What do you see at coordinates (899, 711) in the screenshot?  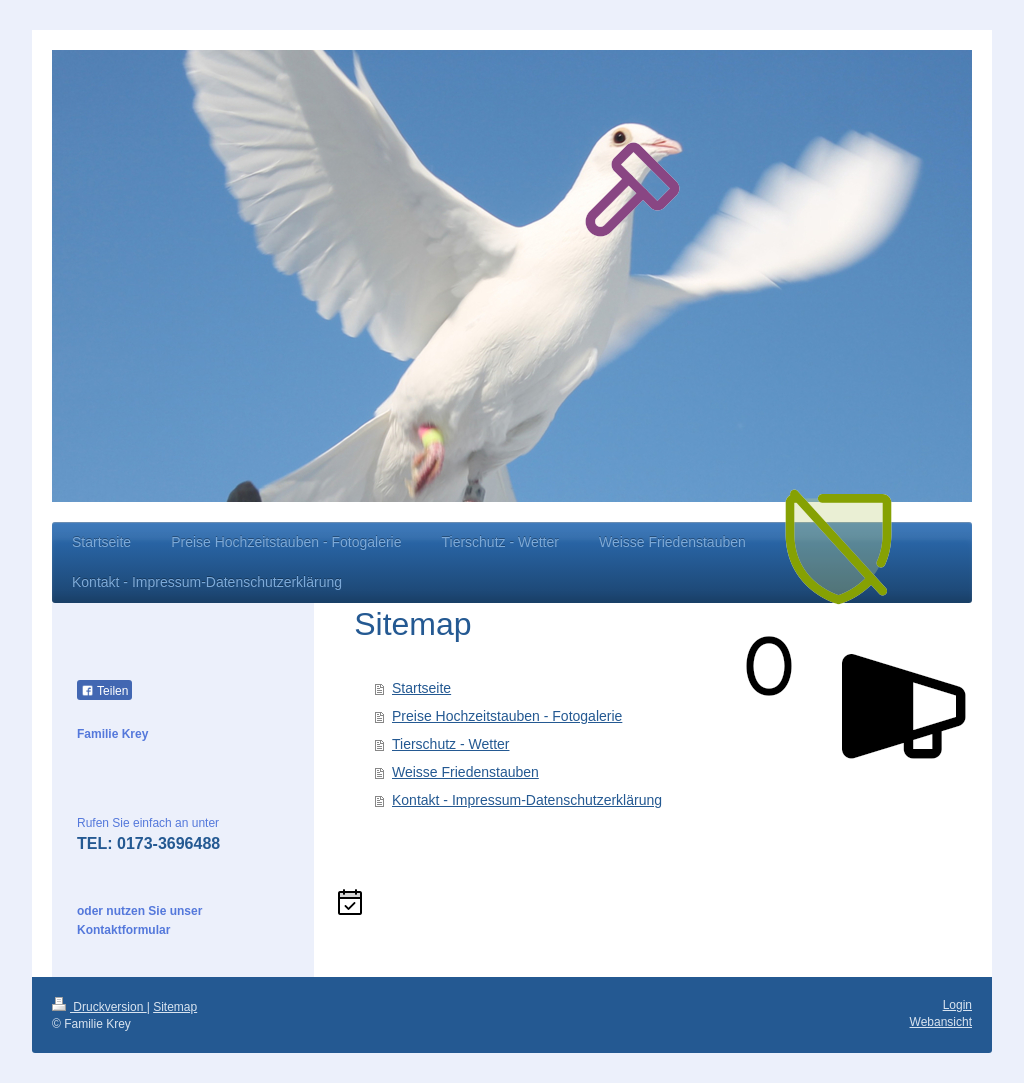 I see `make an announcement or broadcast` at bounding box center [899, 711].